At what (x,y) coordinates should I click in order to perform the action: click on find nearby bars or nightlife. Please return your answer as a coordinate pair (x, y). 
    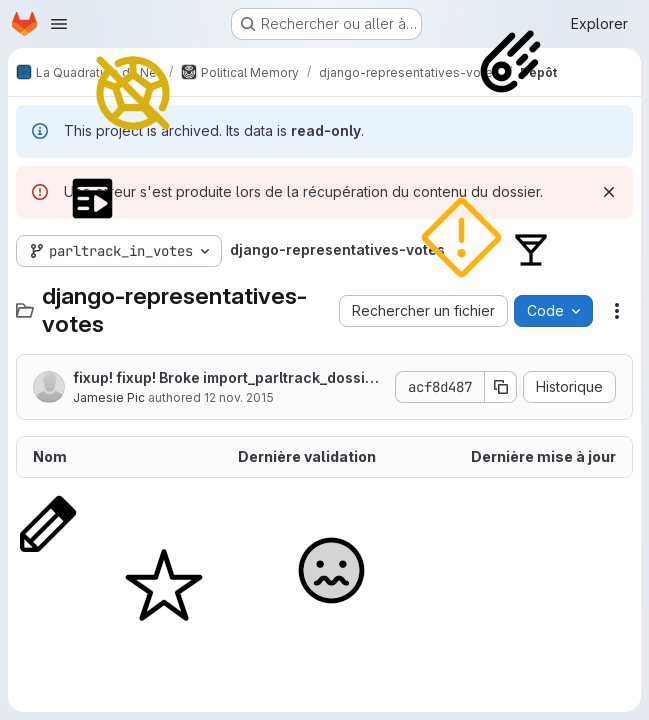
    Looking at the image, I should click on (531, 250).